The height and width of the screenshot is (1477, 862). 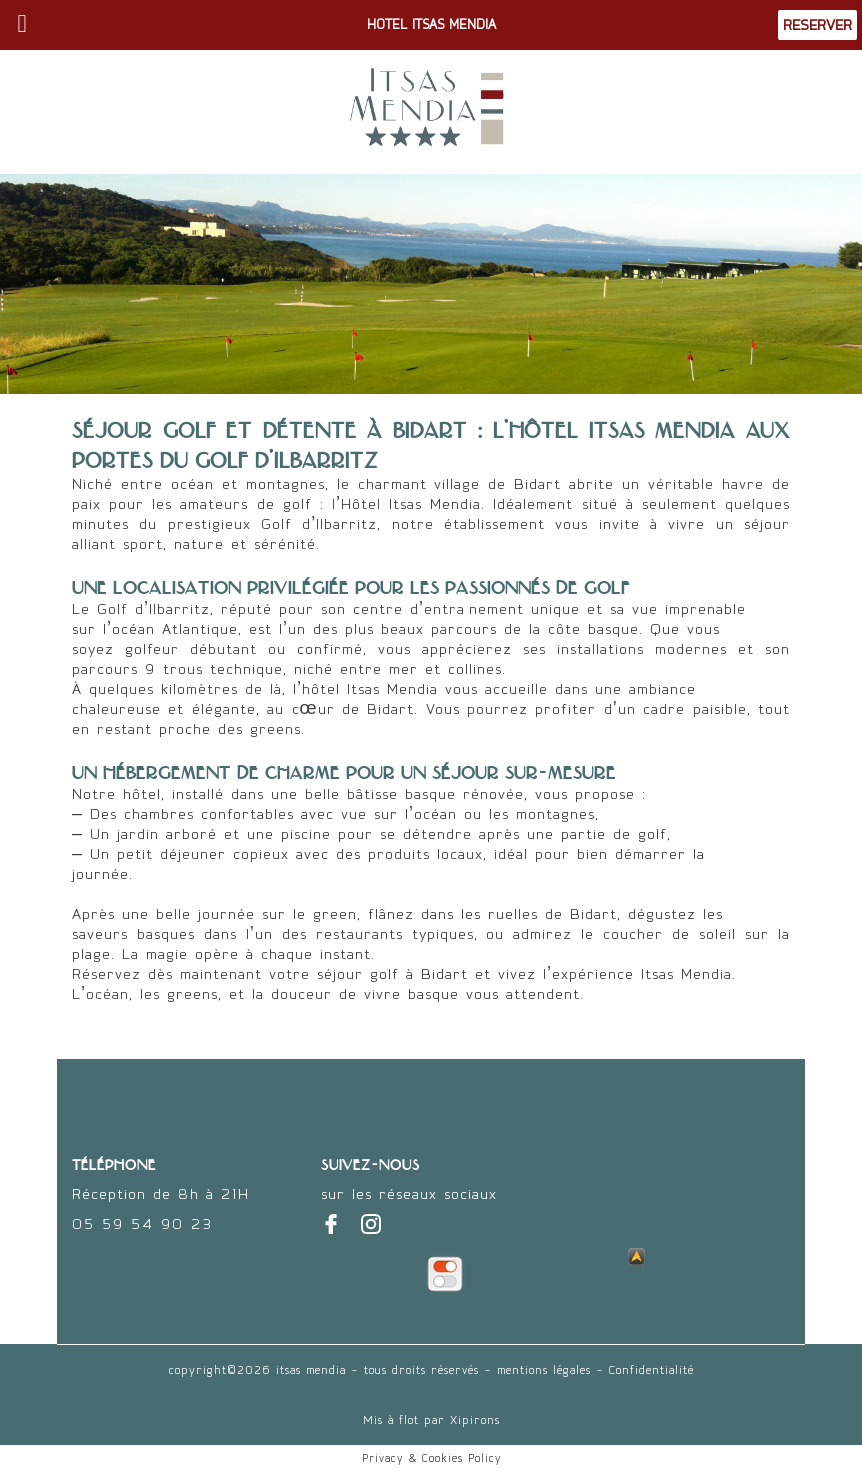 I want to click on open system tweaks or settings customization, so click(x=445, y=1274).